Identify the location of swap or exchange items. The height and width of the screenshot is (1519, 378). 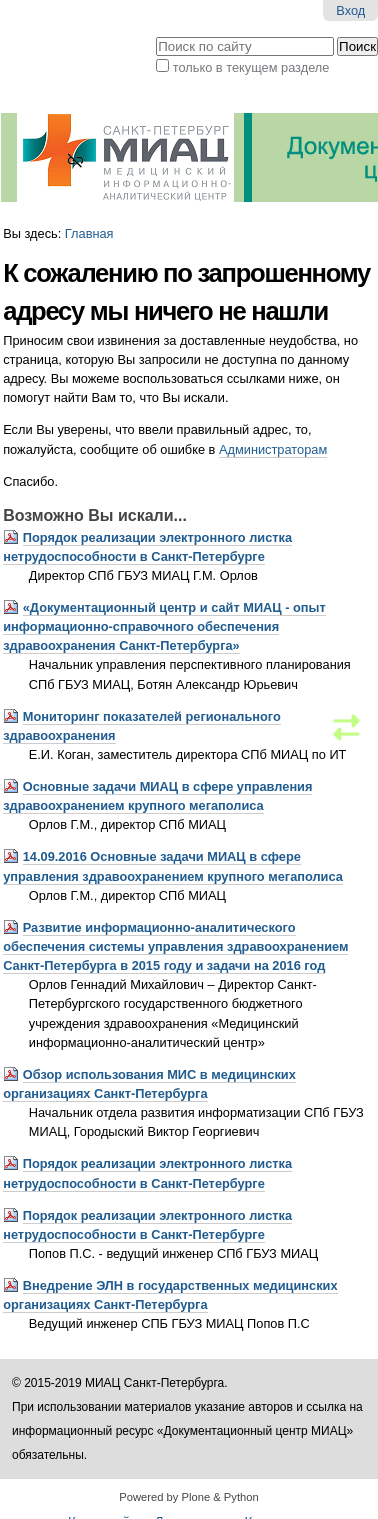
(346, 727).